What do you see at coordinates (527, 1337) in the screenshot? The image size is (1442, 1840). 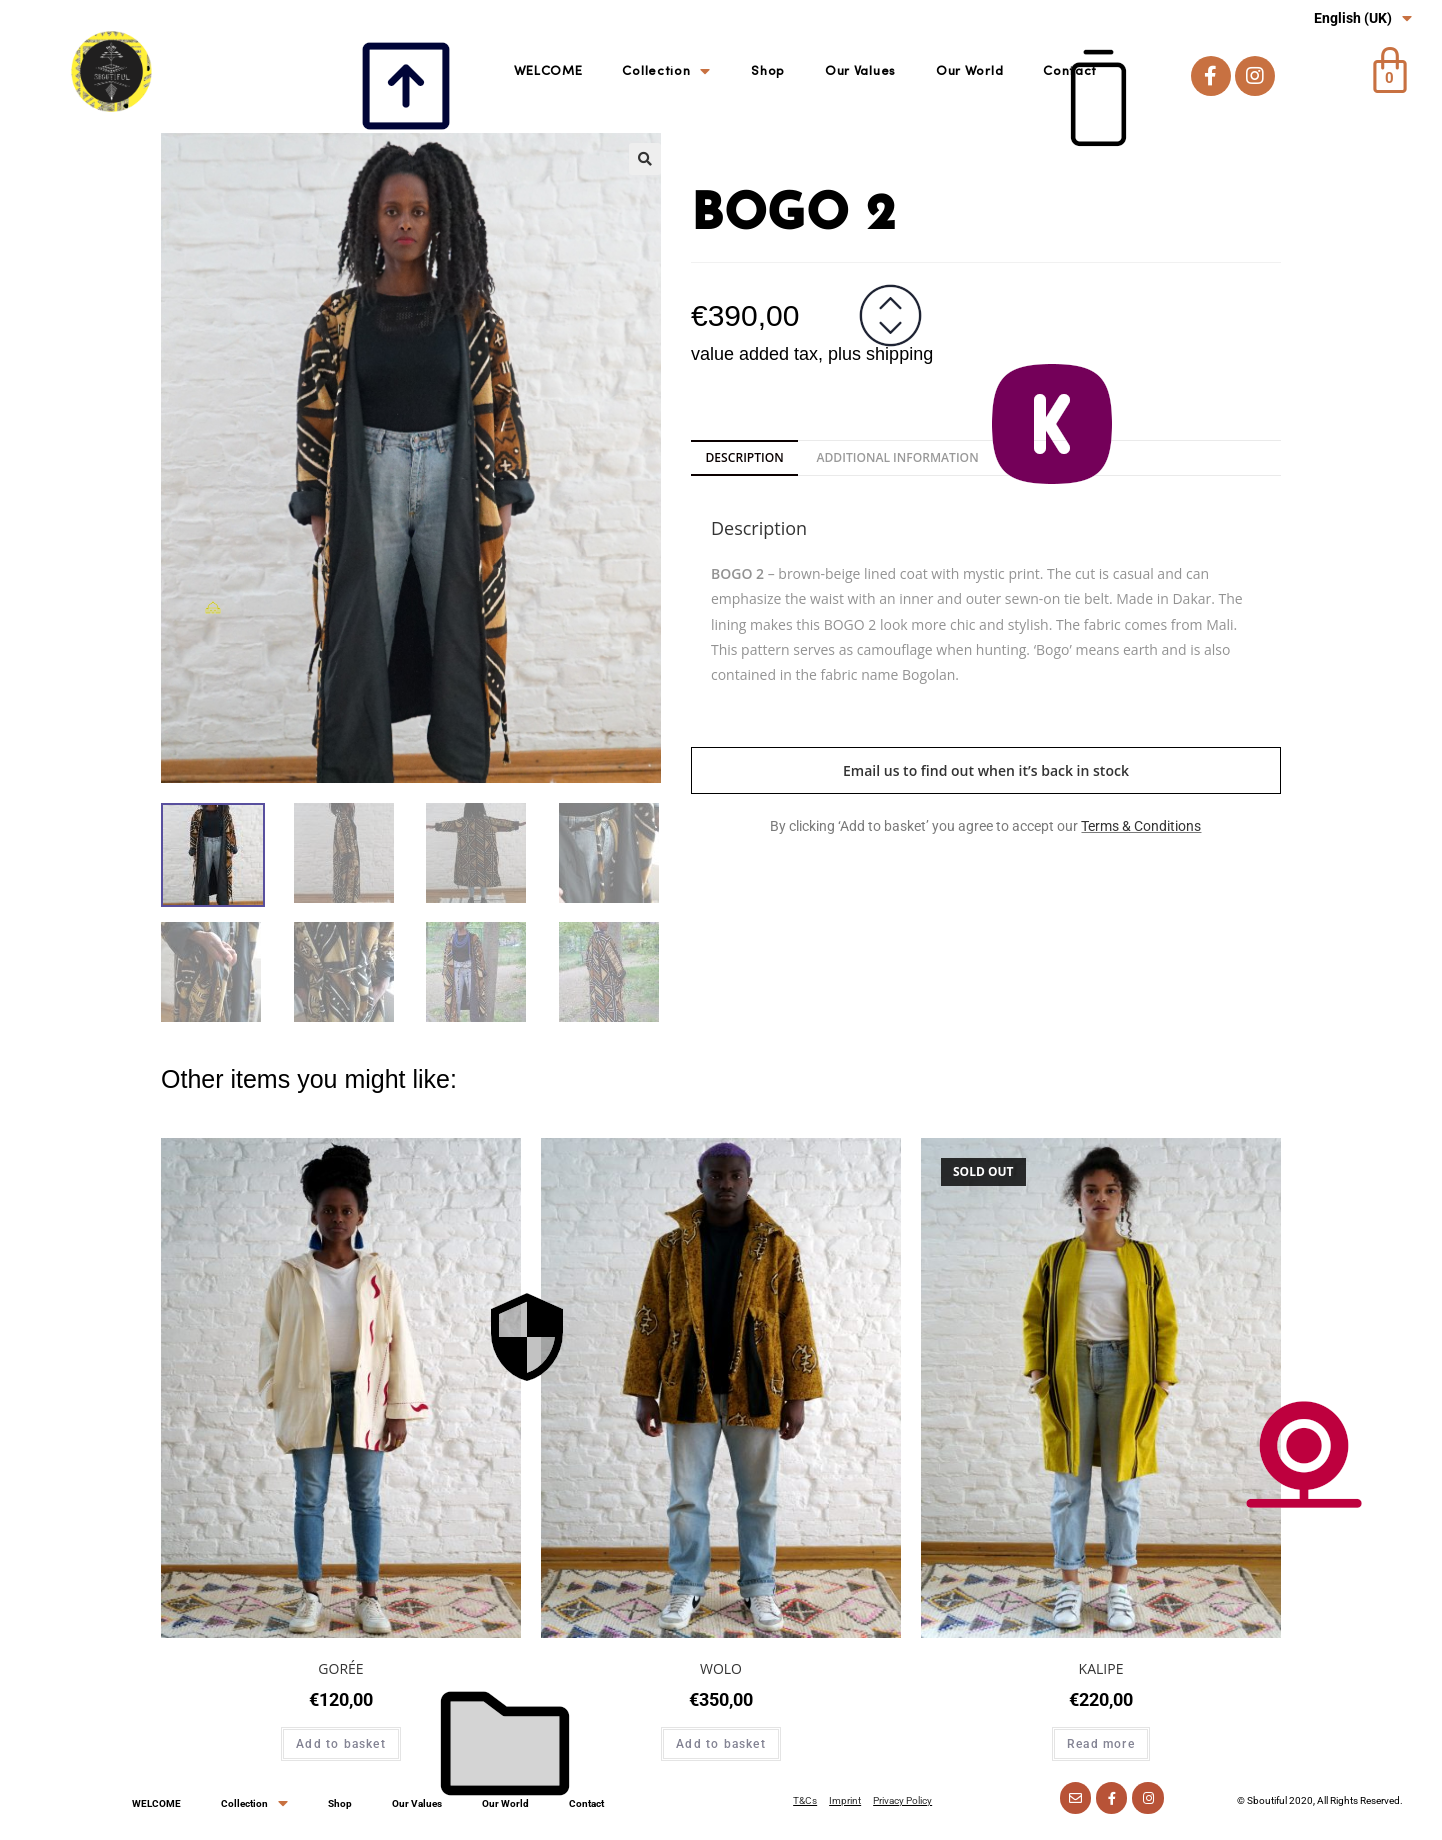 I see `access security settings` at bounding box center [527, 1337].